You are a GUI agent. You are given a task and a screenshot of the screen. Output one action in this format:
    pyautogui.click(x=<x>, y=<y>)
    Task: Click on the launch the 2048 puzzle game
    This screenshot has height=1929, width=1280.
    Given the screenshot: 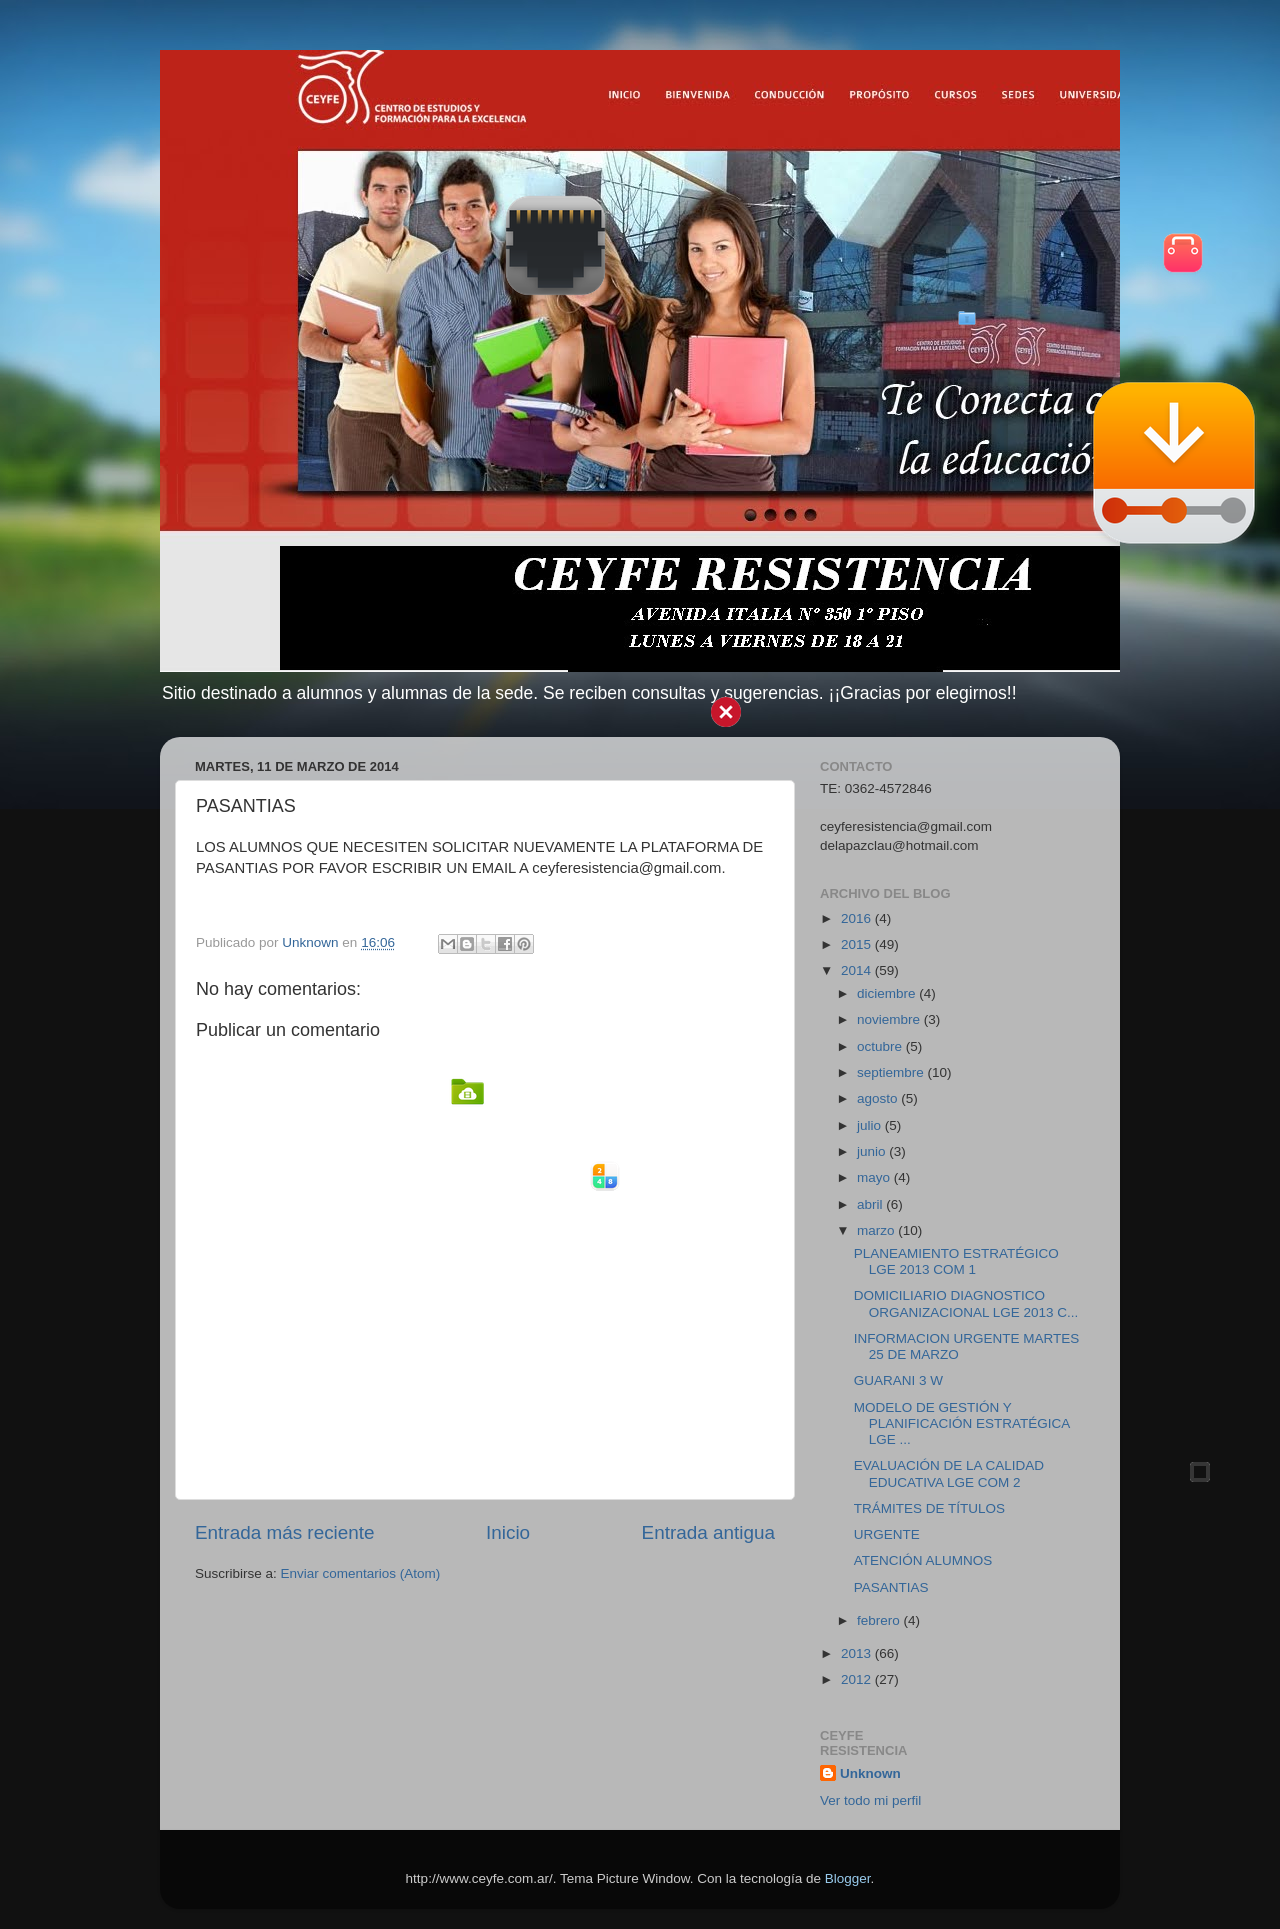 What is the action you would take?
    pyautogui.click(x=605, y=1176)
    